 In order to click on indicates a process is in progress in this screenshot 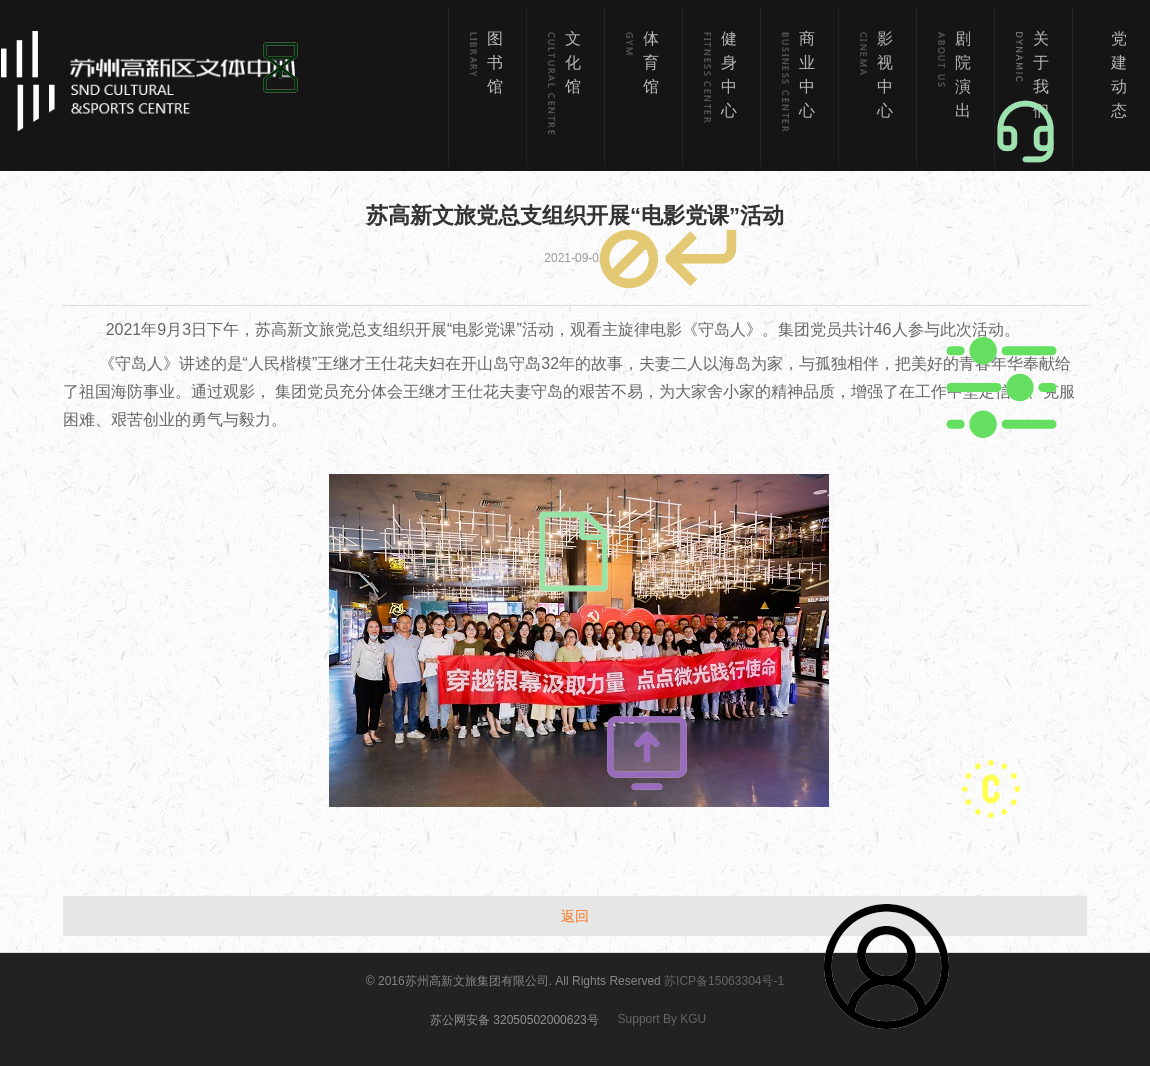, I will do `click(280, 67)`.